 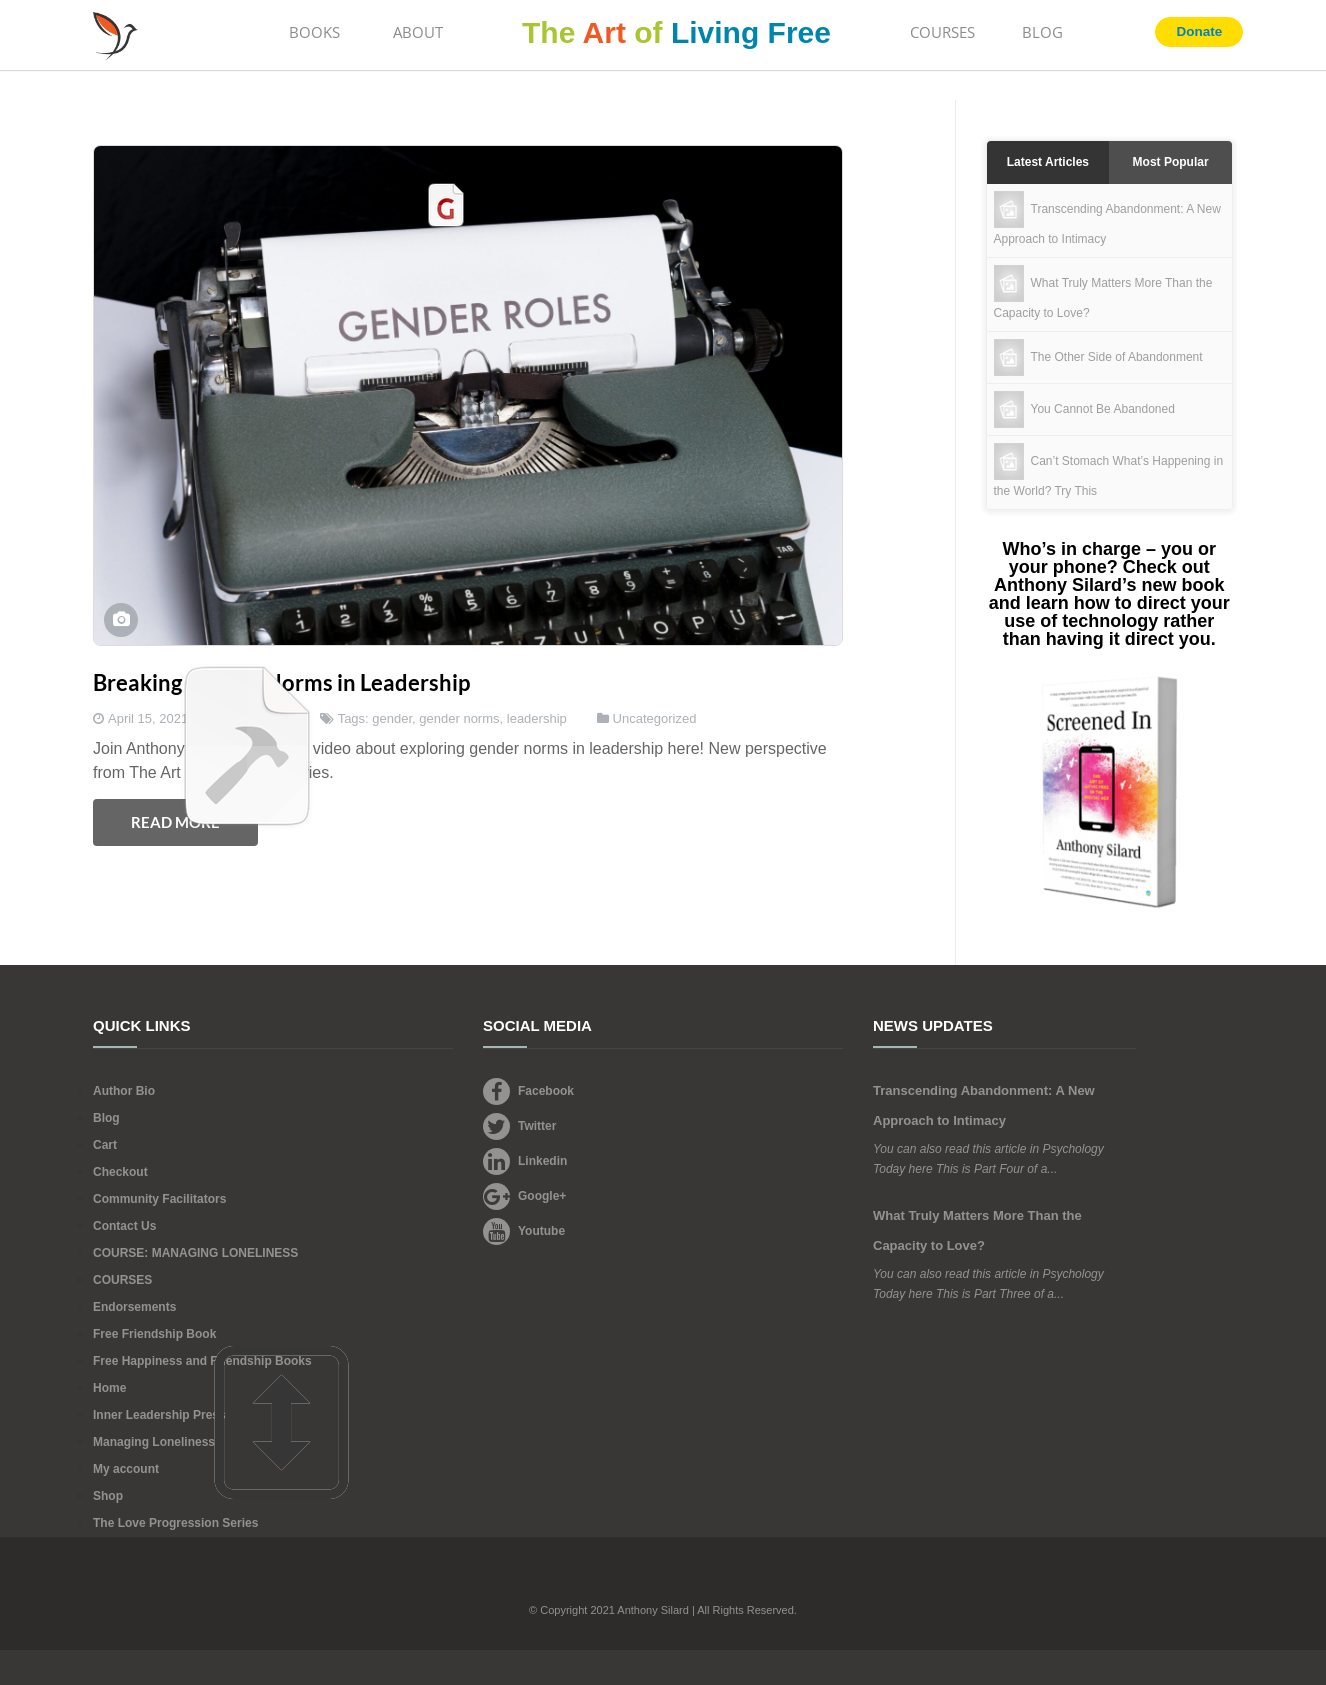 I want to click on makefile document for build automation, so click(x=247, y=746).